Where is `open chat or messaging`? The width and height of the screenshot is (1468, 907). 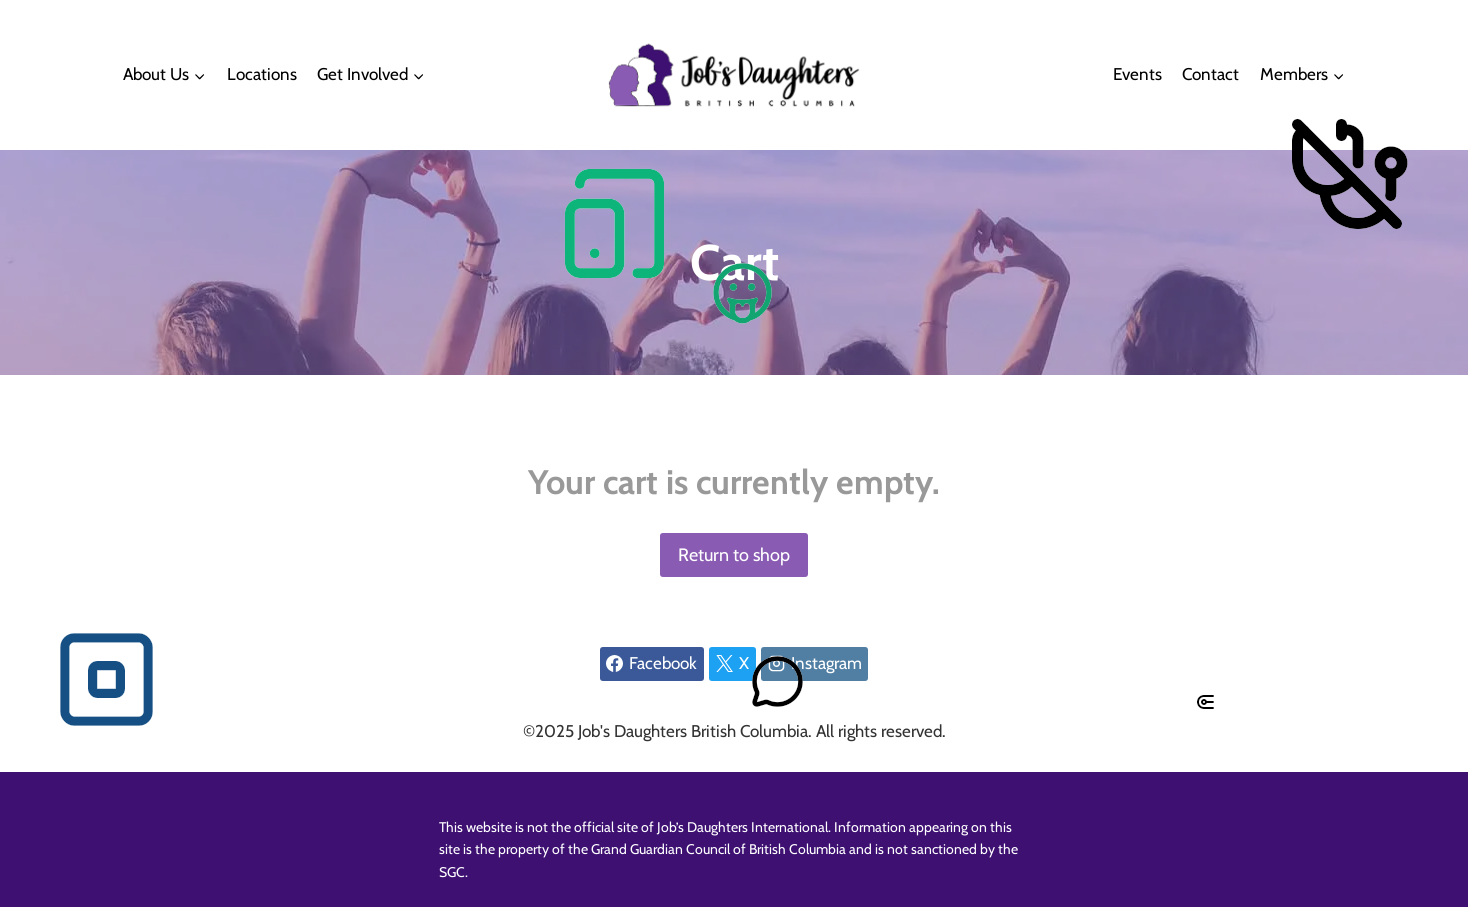 open chat or messaging is located at coordinates (777, 681).